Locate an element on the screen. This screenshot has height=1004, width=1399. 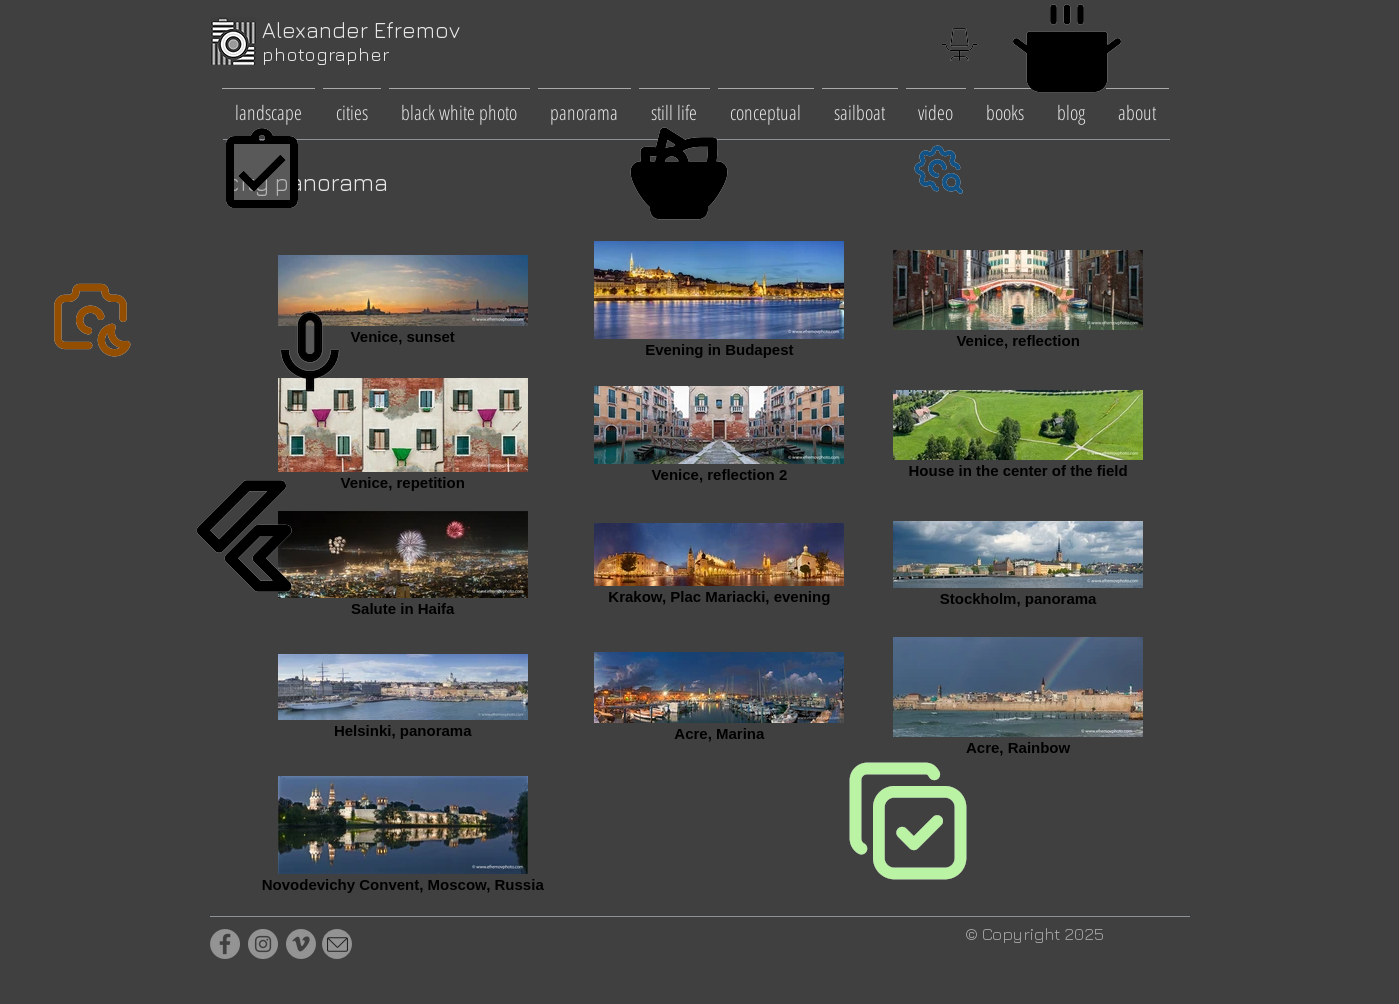
flutter framework logo is located at coordinates (247, 536).